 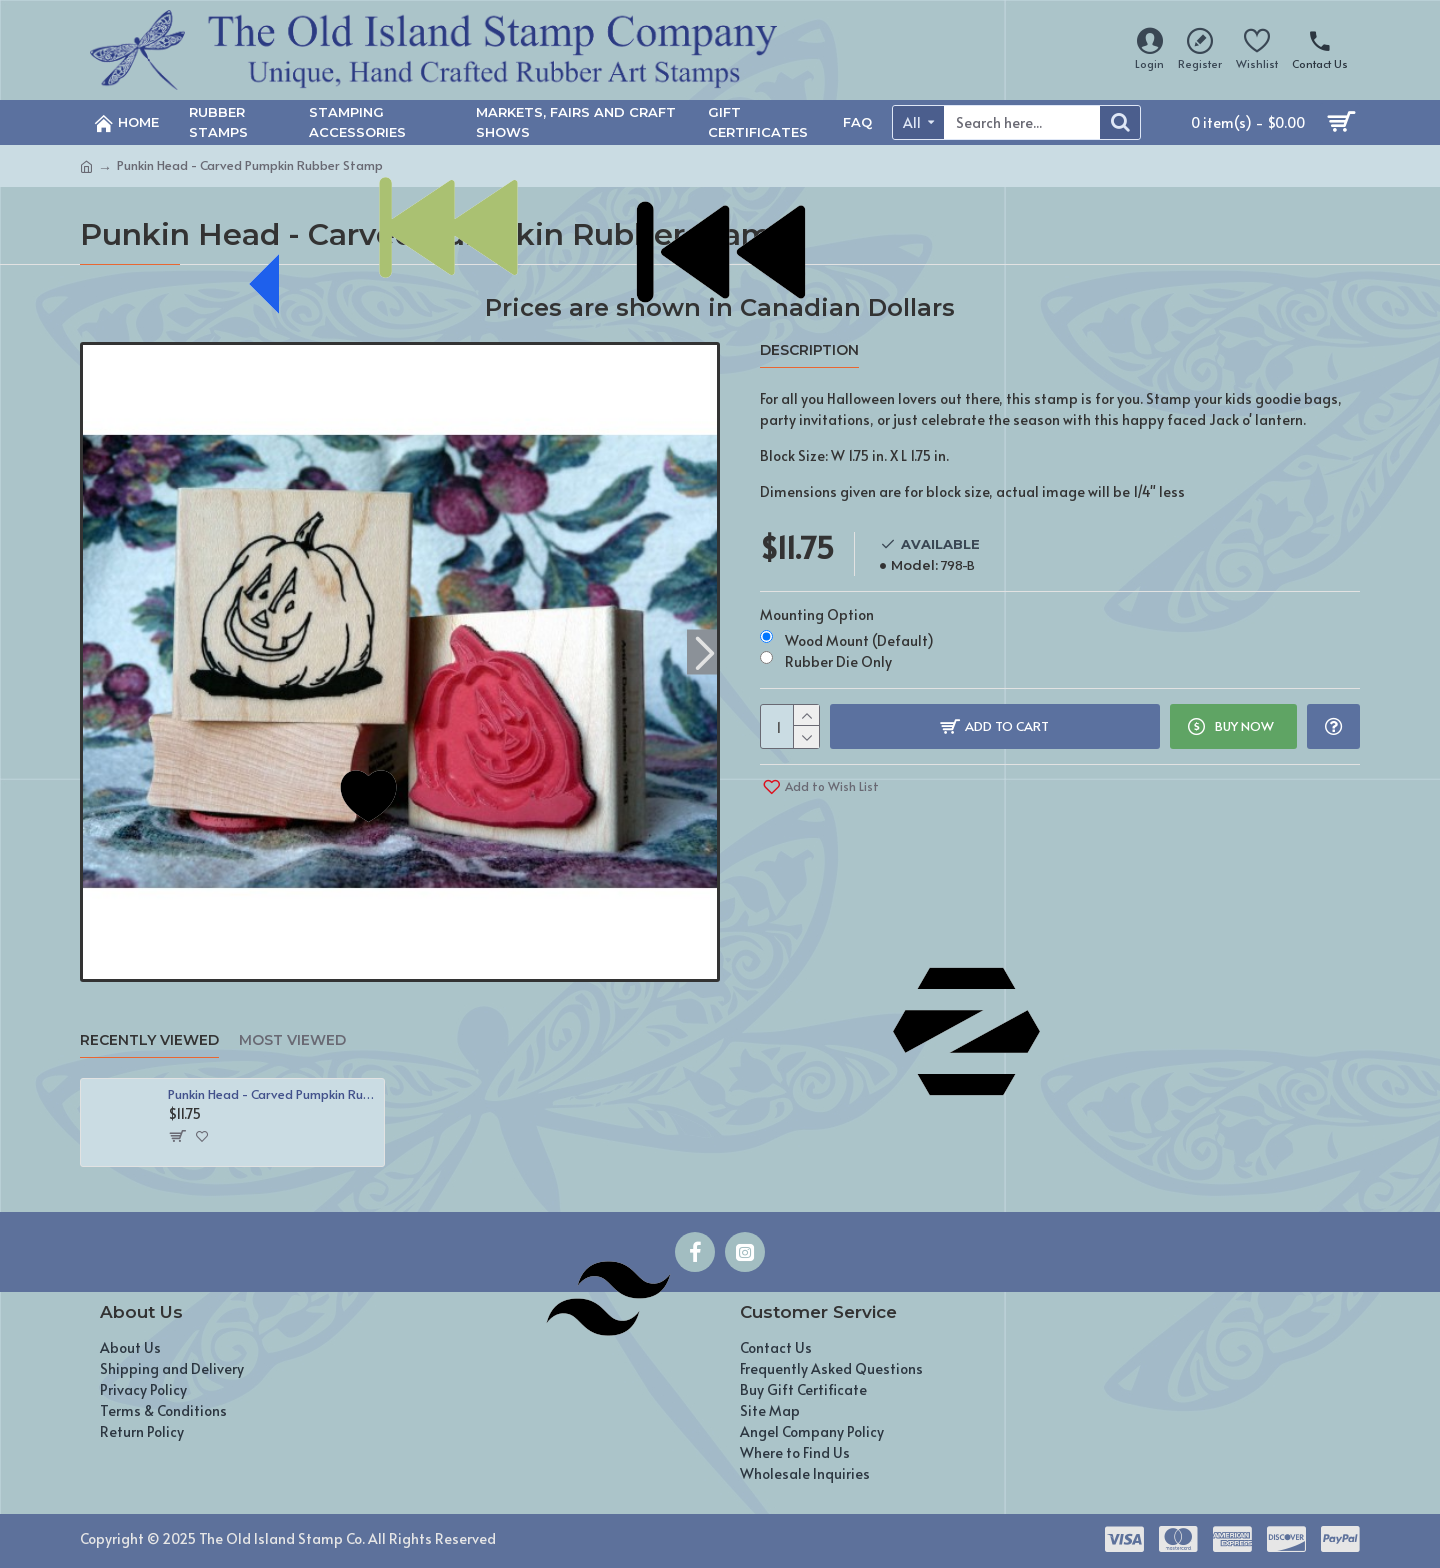 What do you see at coordinates (269, 284) in the screenshot?
I see `go back to the previous screen` at bounding box center [269, 284].